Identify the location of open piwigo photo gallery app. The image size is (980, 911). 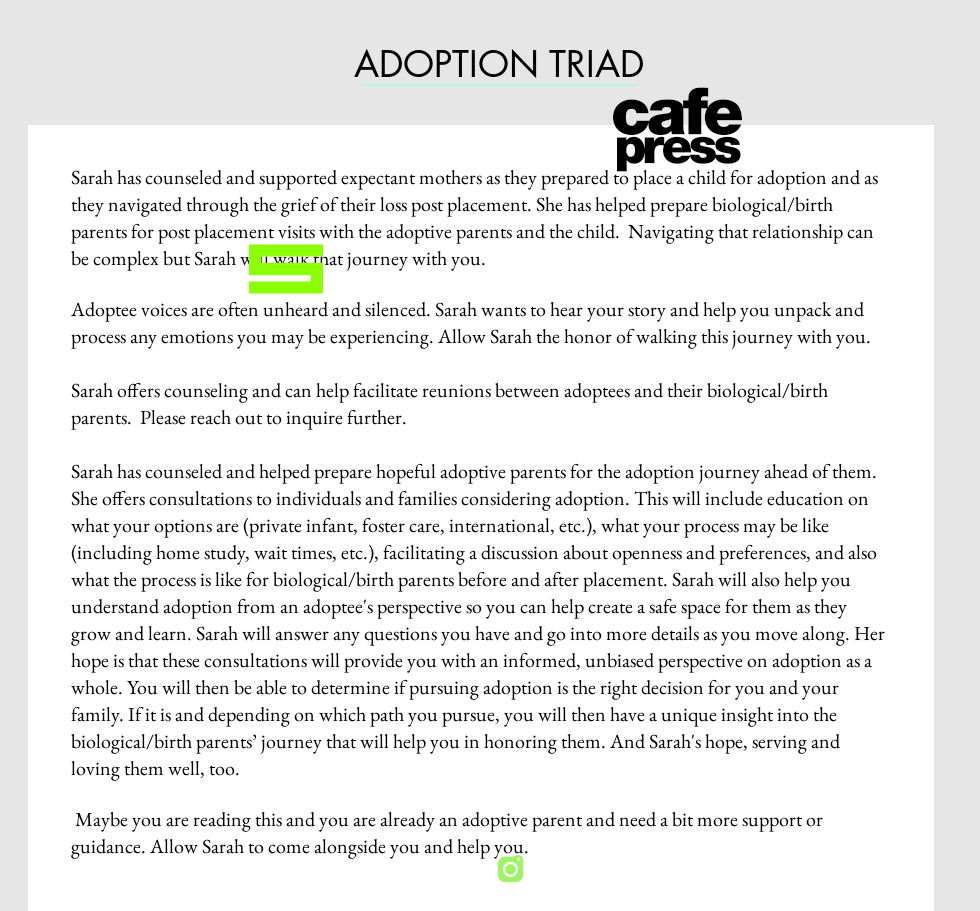
(510, 868).